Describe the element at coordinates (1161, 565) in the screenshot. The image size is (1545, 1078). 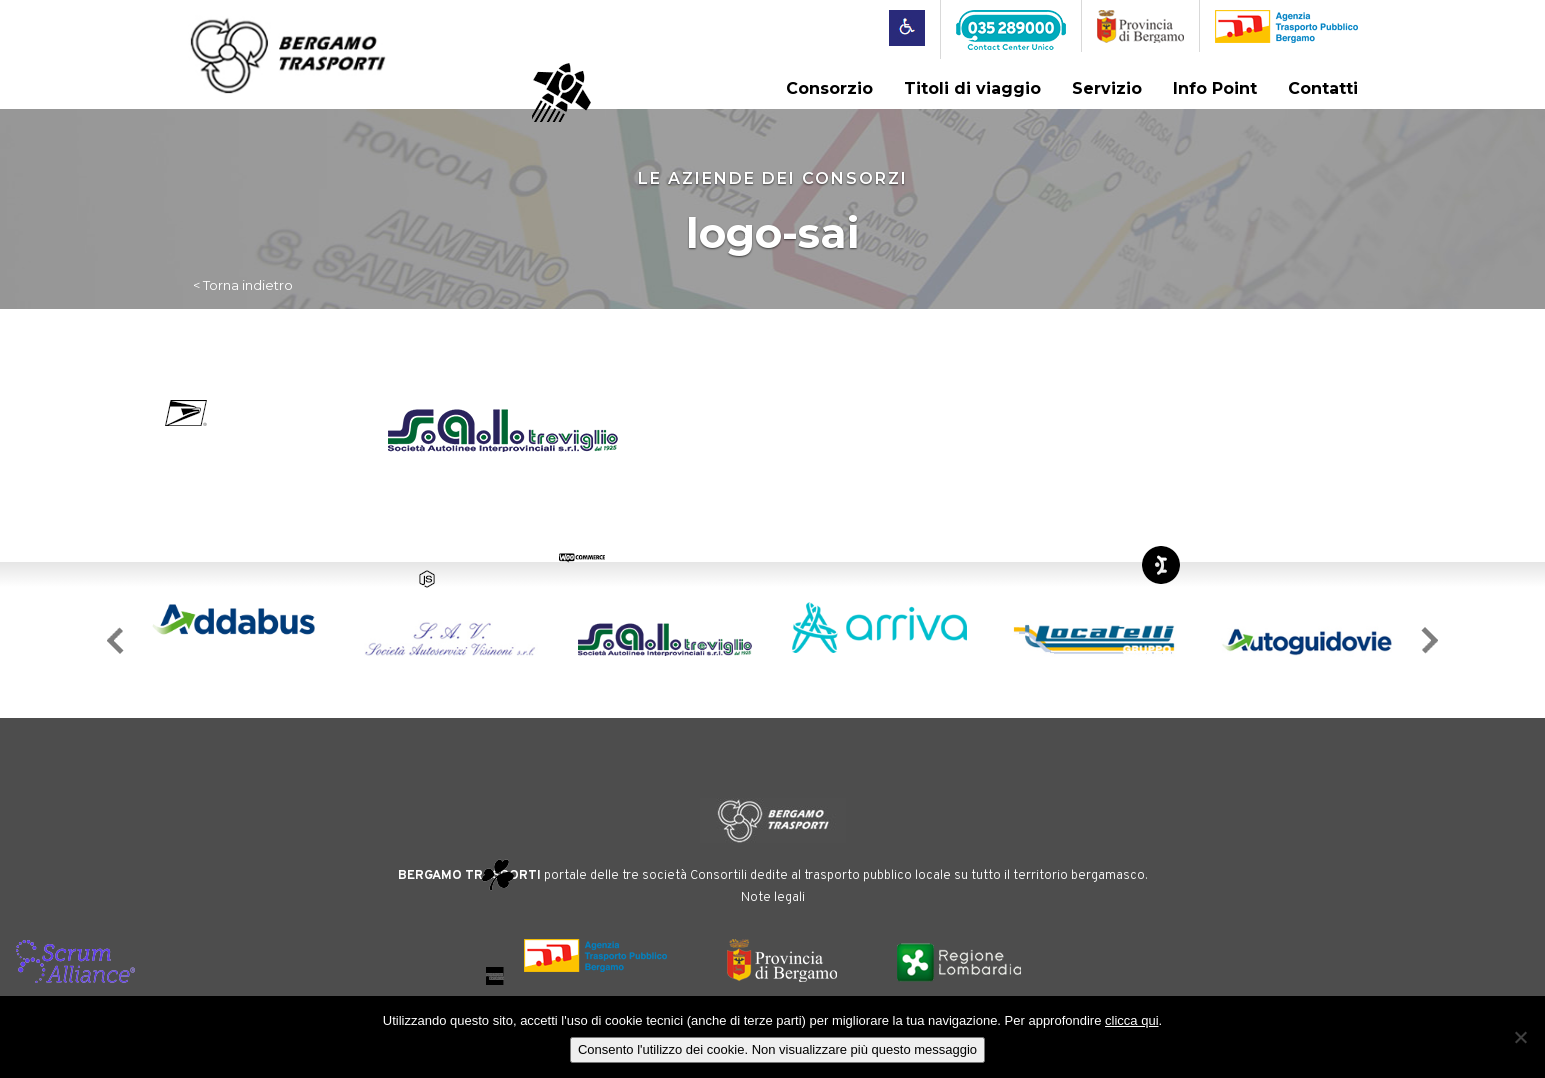
I see `mantine UI framework logo` at that location.